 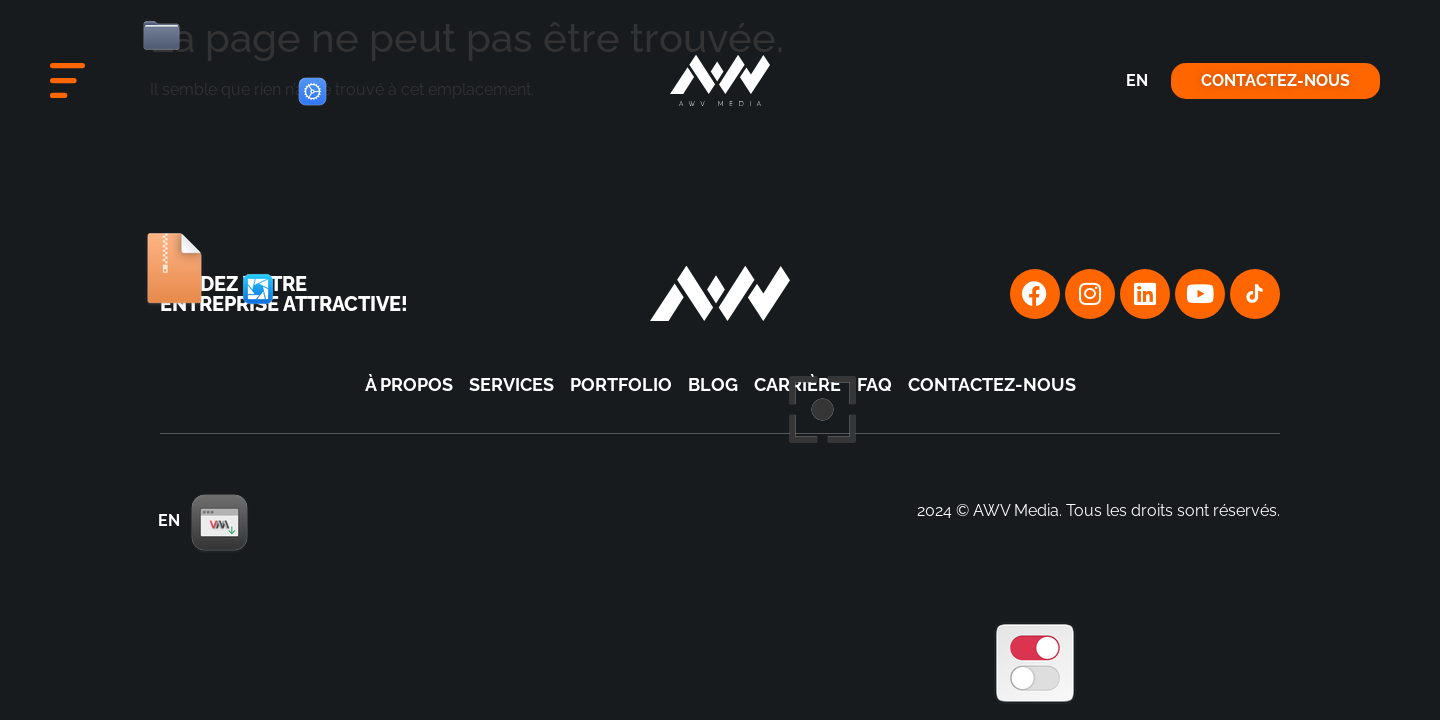 What do you see at coordinates (312, 91) in the screenshot?
I see `access system settings and preferences` at bounding box center [312, 91].